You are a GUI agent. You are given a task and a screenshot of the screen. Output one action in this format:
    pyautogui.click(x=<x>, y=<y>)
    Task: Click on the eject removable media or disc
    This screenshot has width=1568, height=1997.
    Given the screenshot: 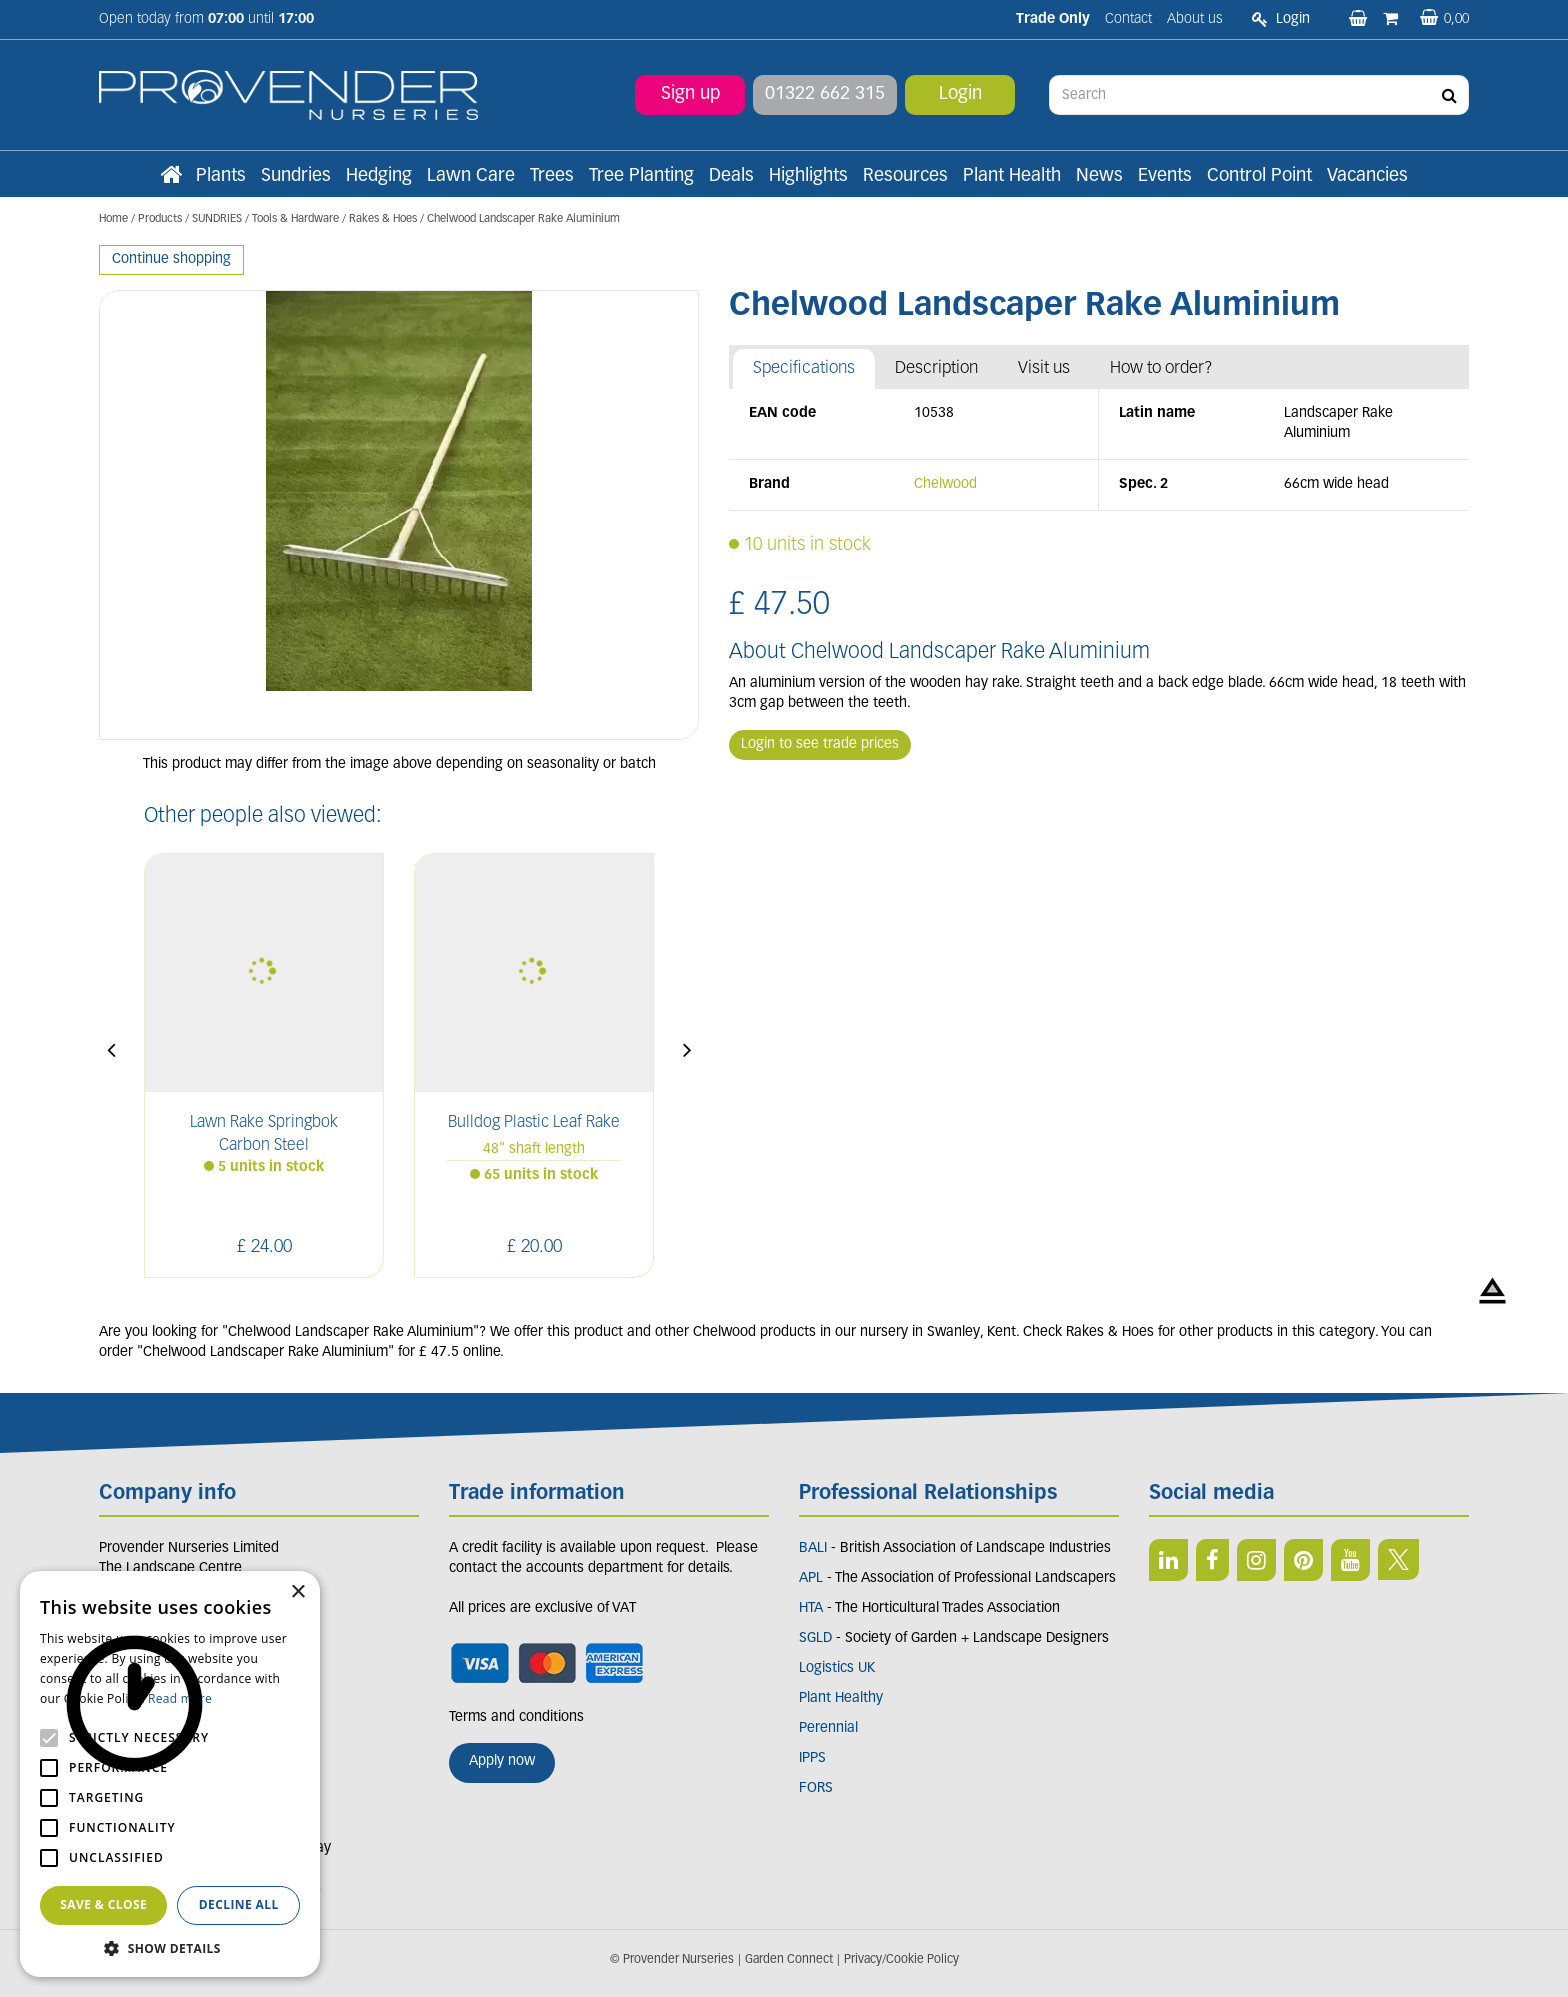 What is the action you would take?
    pyautogui.click(x=1492, y=1290)
    